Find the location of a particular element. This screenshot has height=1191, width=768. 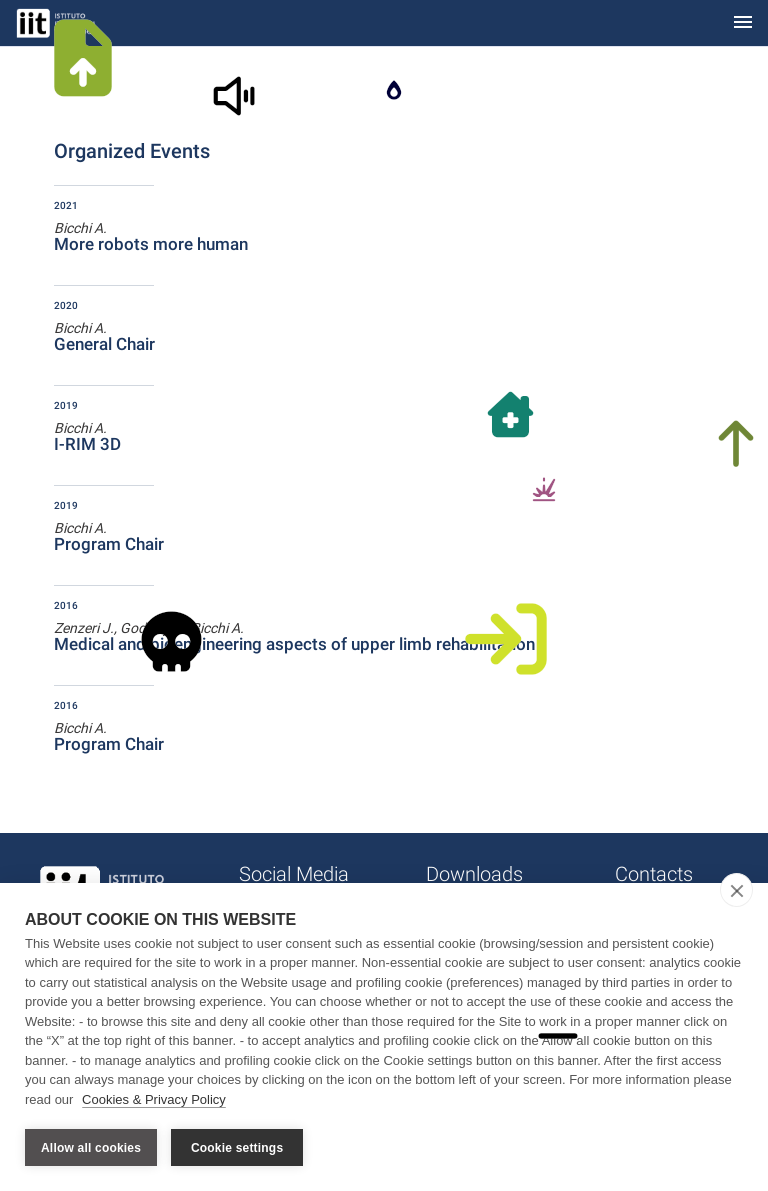

scroll to top of page is located at coordinates (736, 443).